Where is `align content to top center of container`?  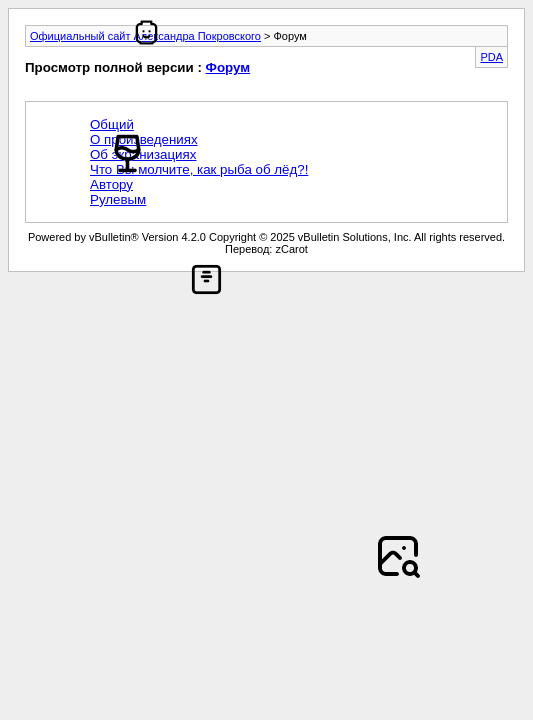
align content to top center of container is located at coordinates (206, 279).